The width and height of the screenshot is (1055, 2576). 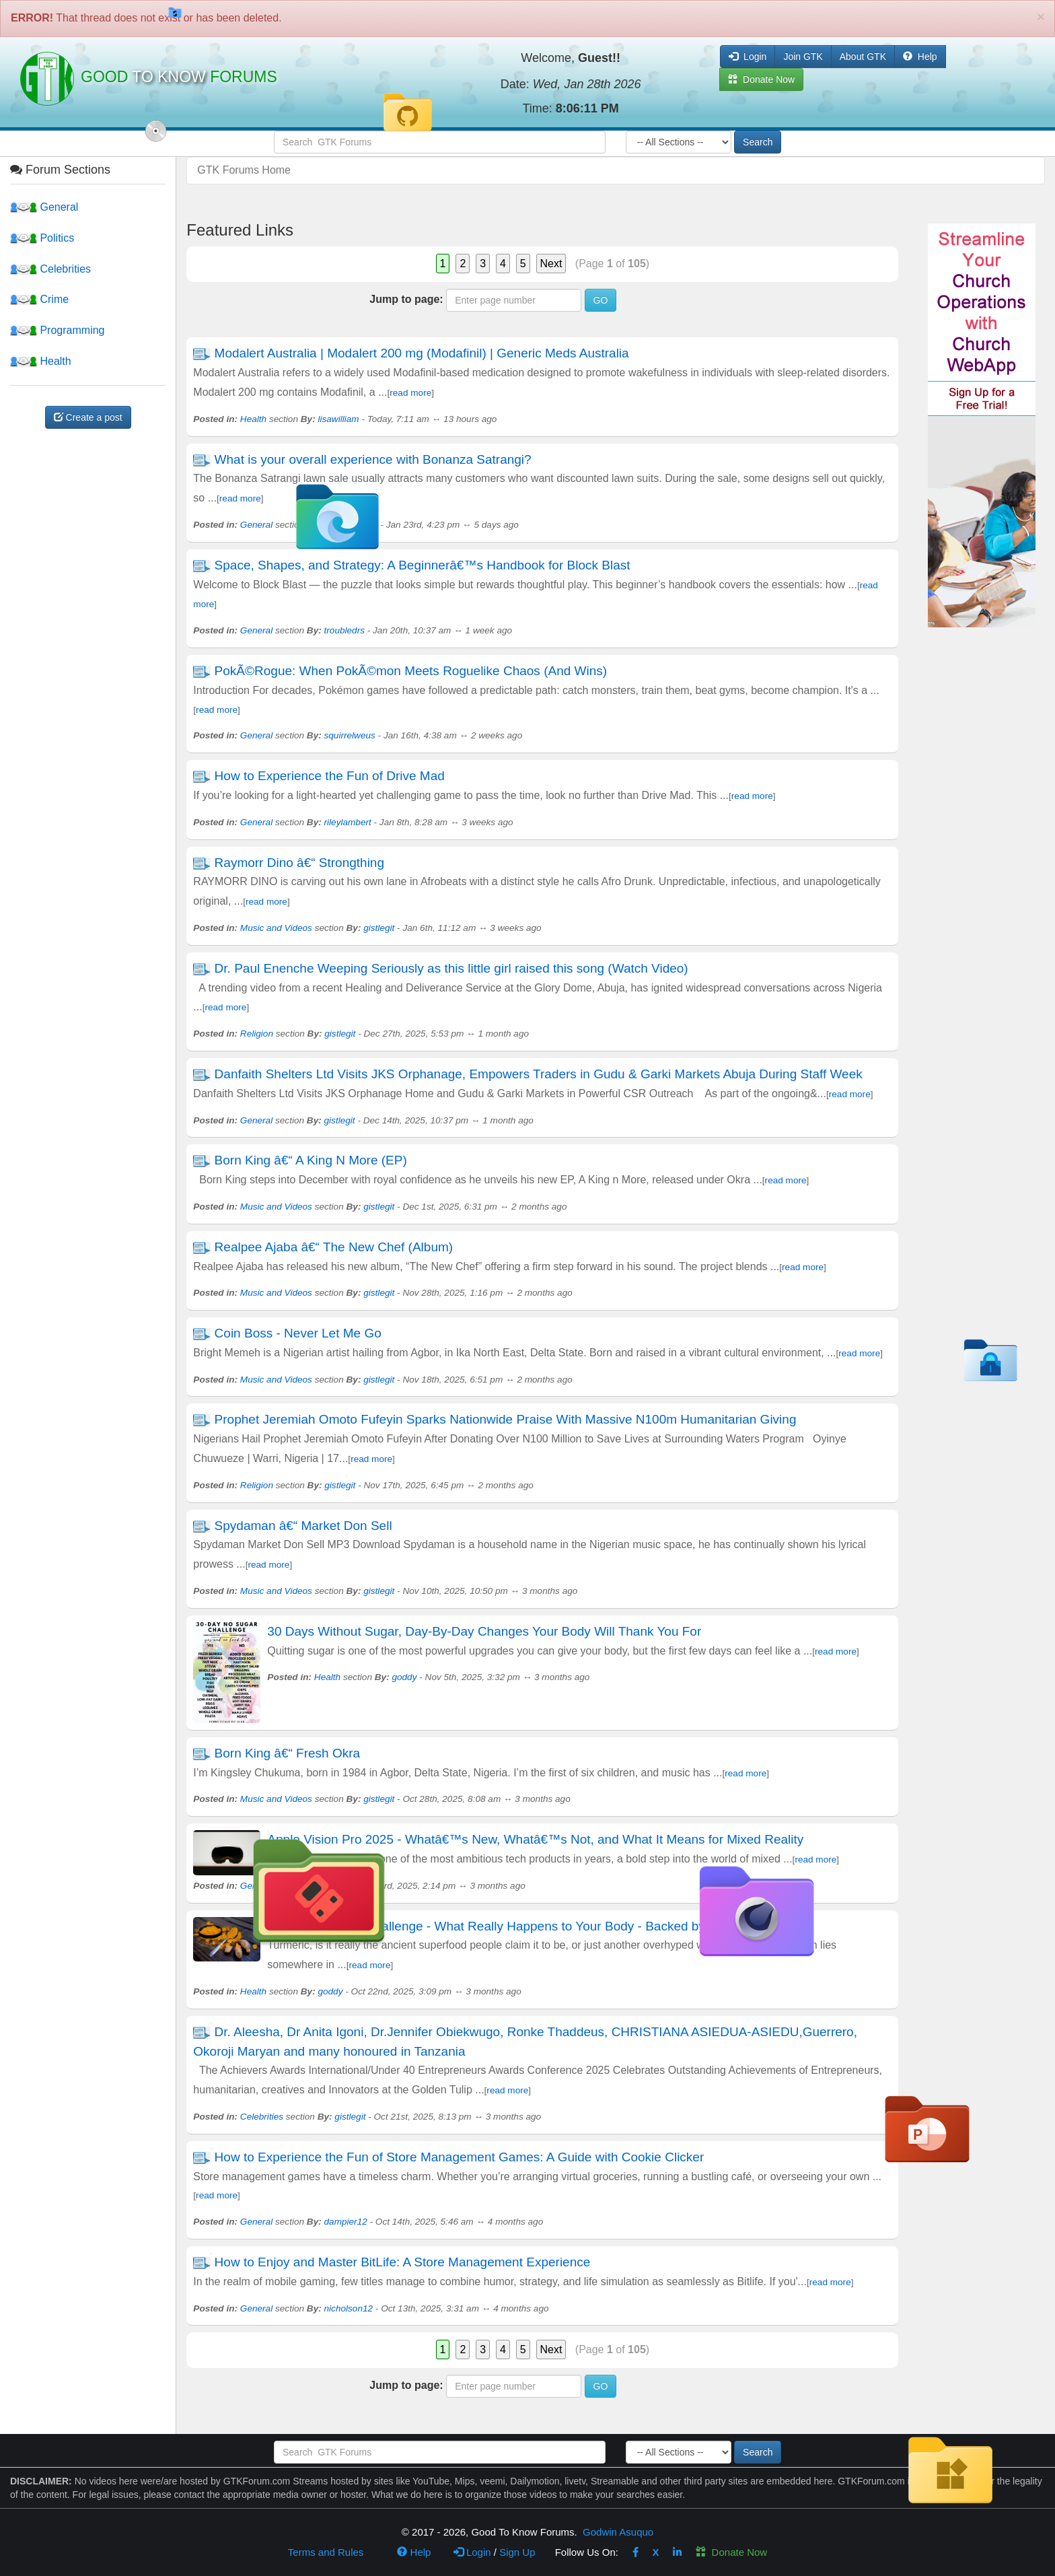 What do you see at coordinates (318, 1894) in the screenshot?
I see `open melonDS emulator files folder` at bounding box center [318, 1894].